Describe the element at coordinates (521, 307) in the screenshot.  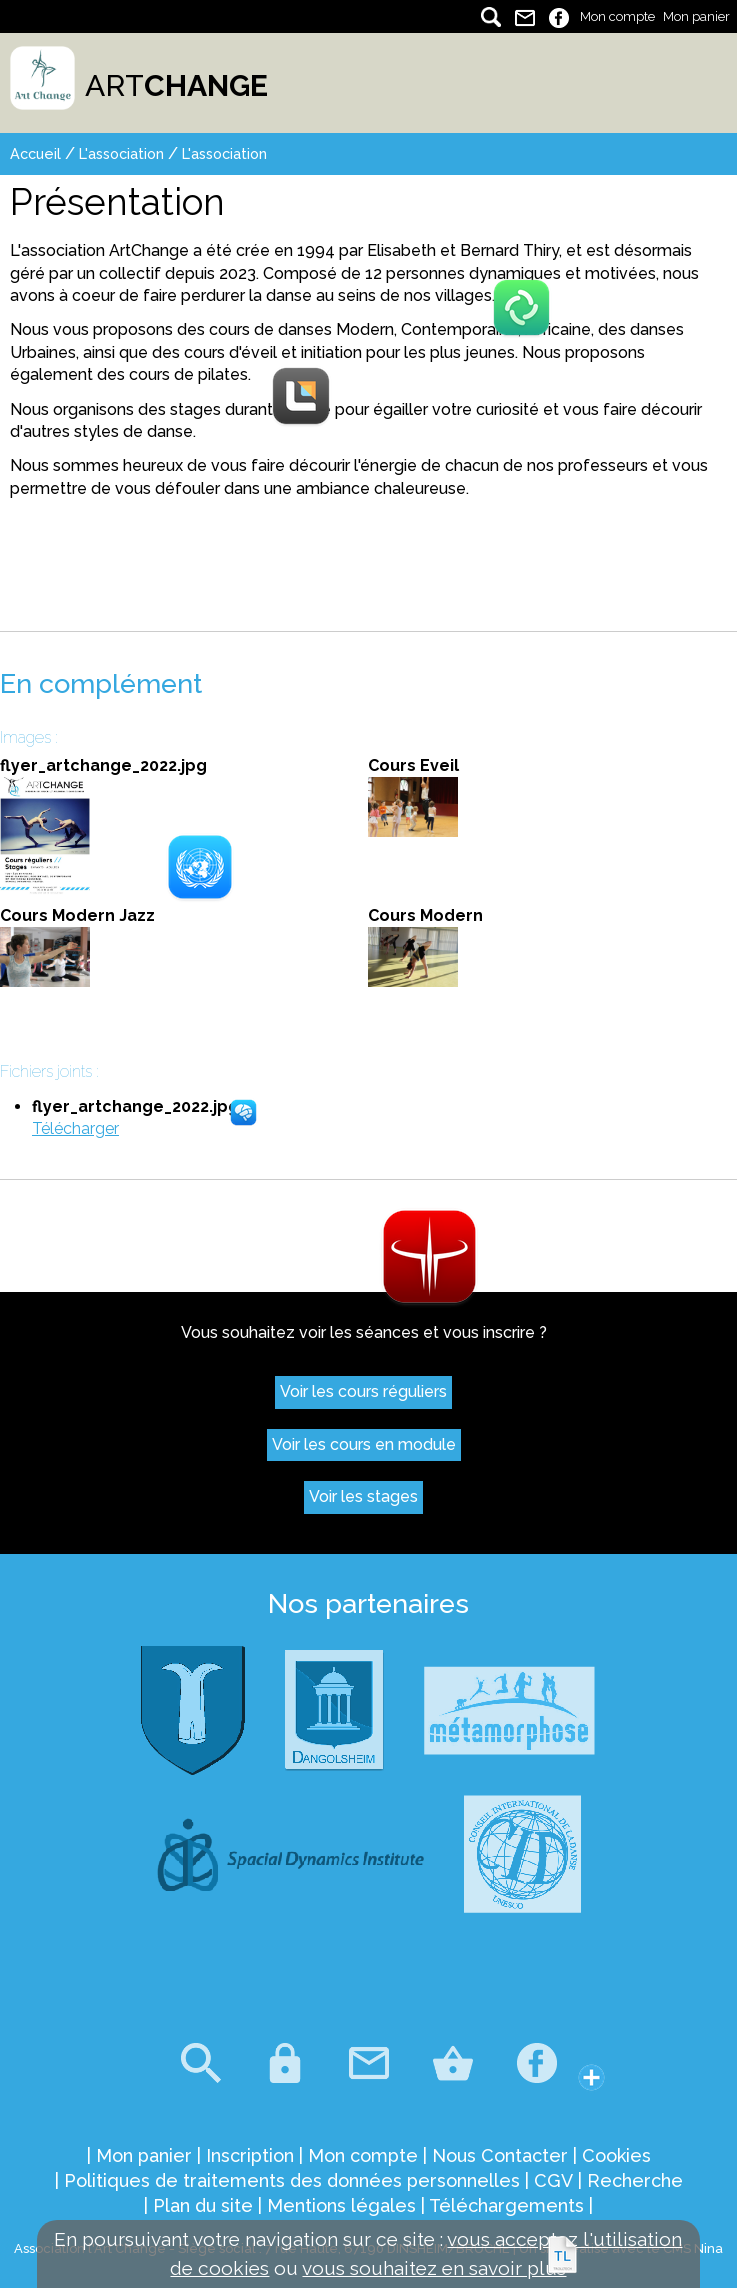
I see `open Element messaging app` at that location.